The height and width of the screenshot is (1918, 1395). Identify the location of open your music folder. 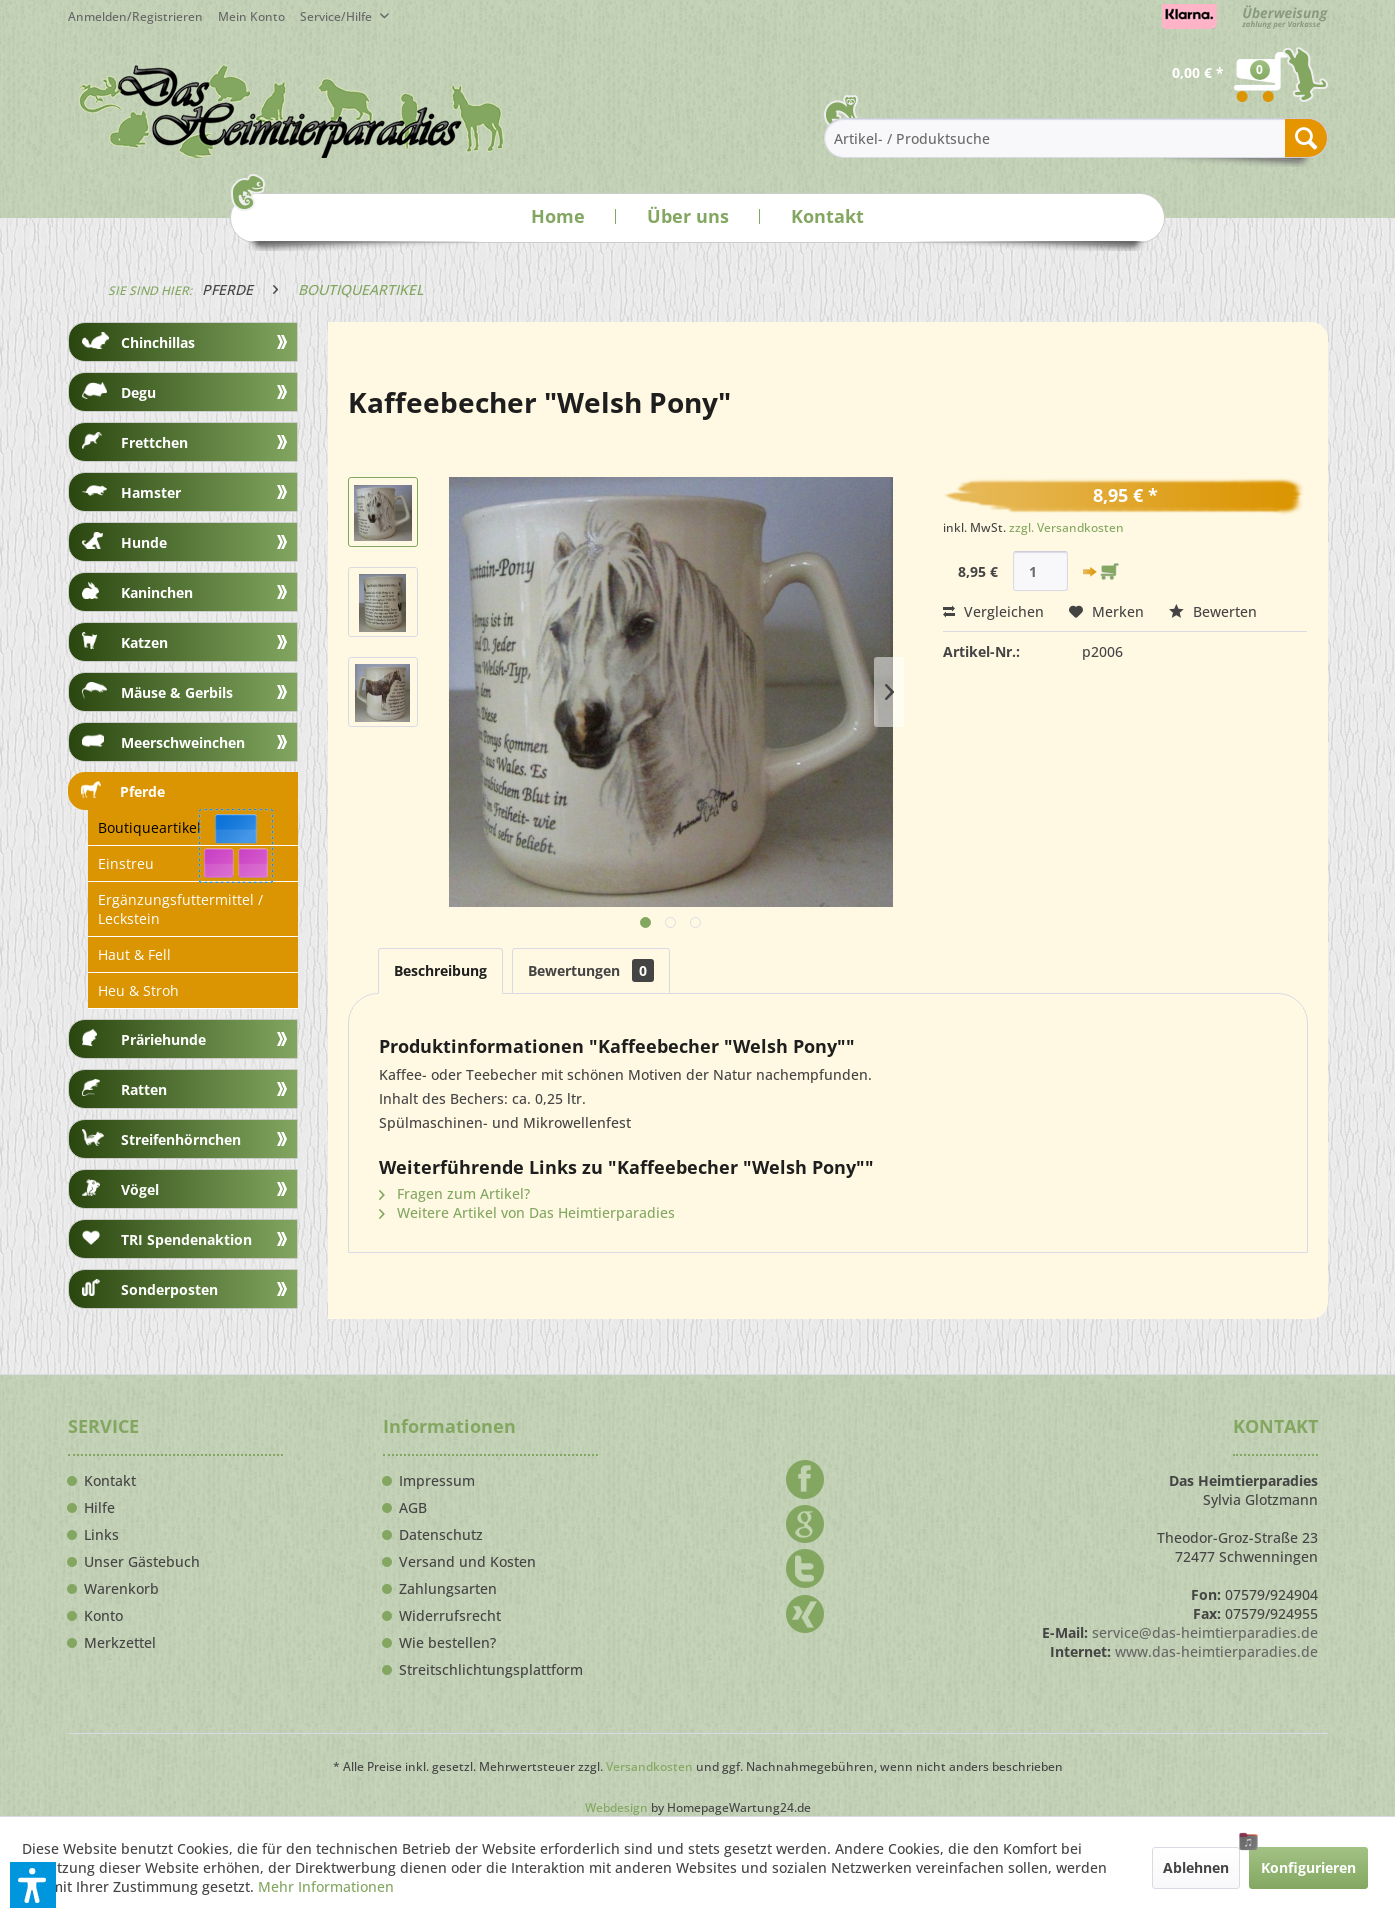
(1248, 1841).